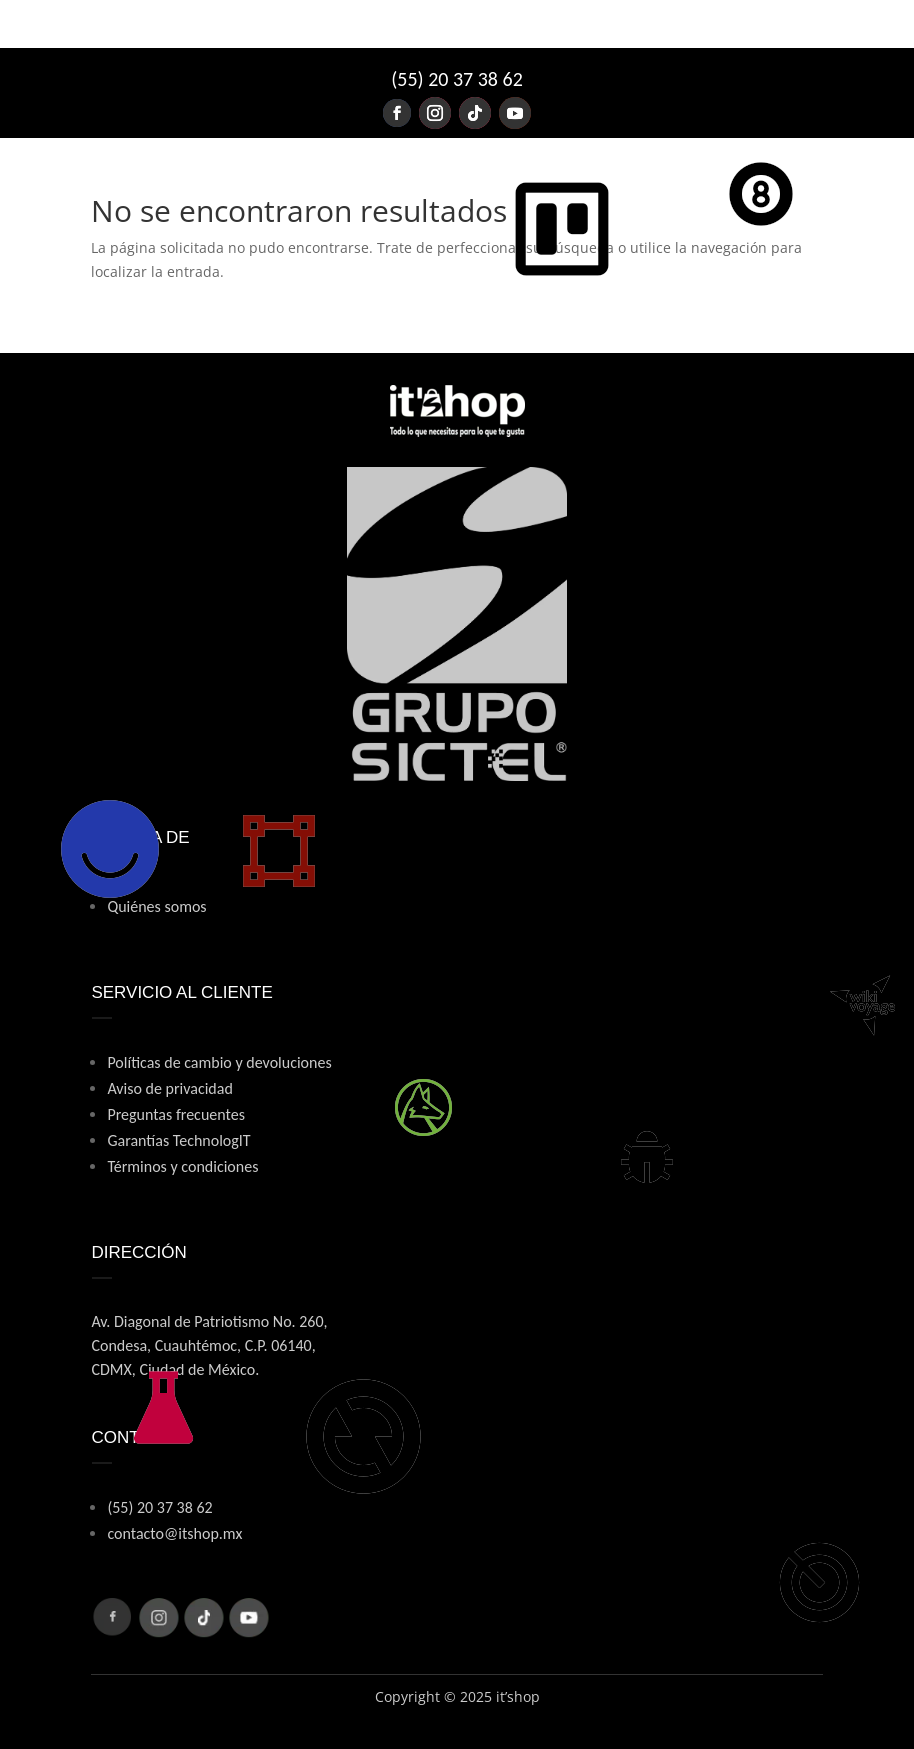  What do you see at coordinates (562, 229) in the screenshot?
I see `open trello app` at bounding box center [562, 229].